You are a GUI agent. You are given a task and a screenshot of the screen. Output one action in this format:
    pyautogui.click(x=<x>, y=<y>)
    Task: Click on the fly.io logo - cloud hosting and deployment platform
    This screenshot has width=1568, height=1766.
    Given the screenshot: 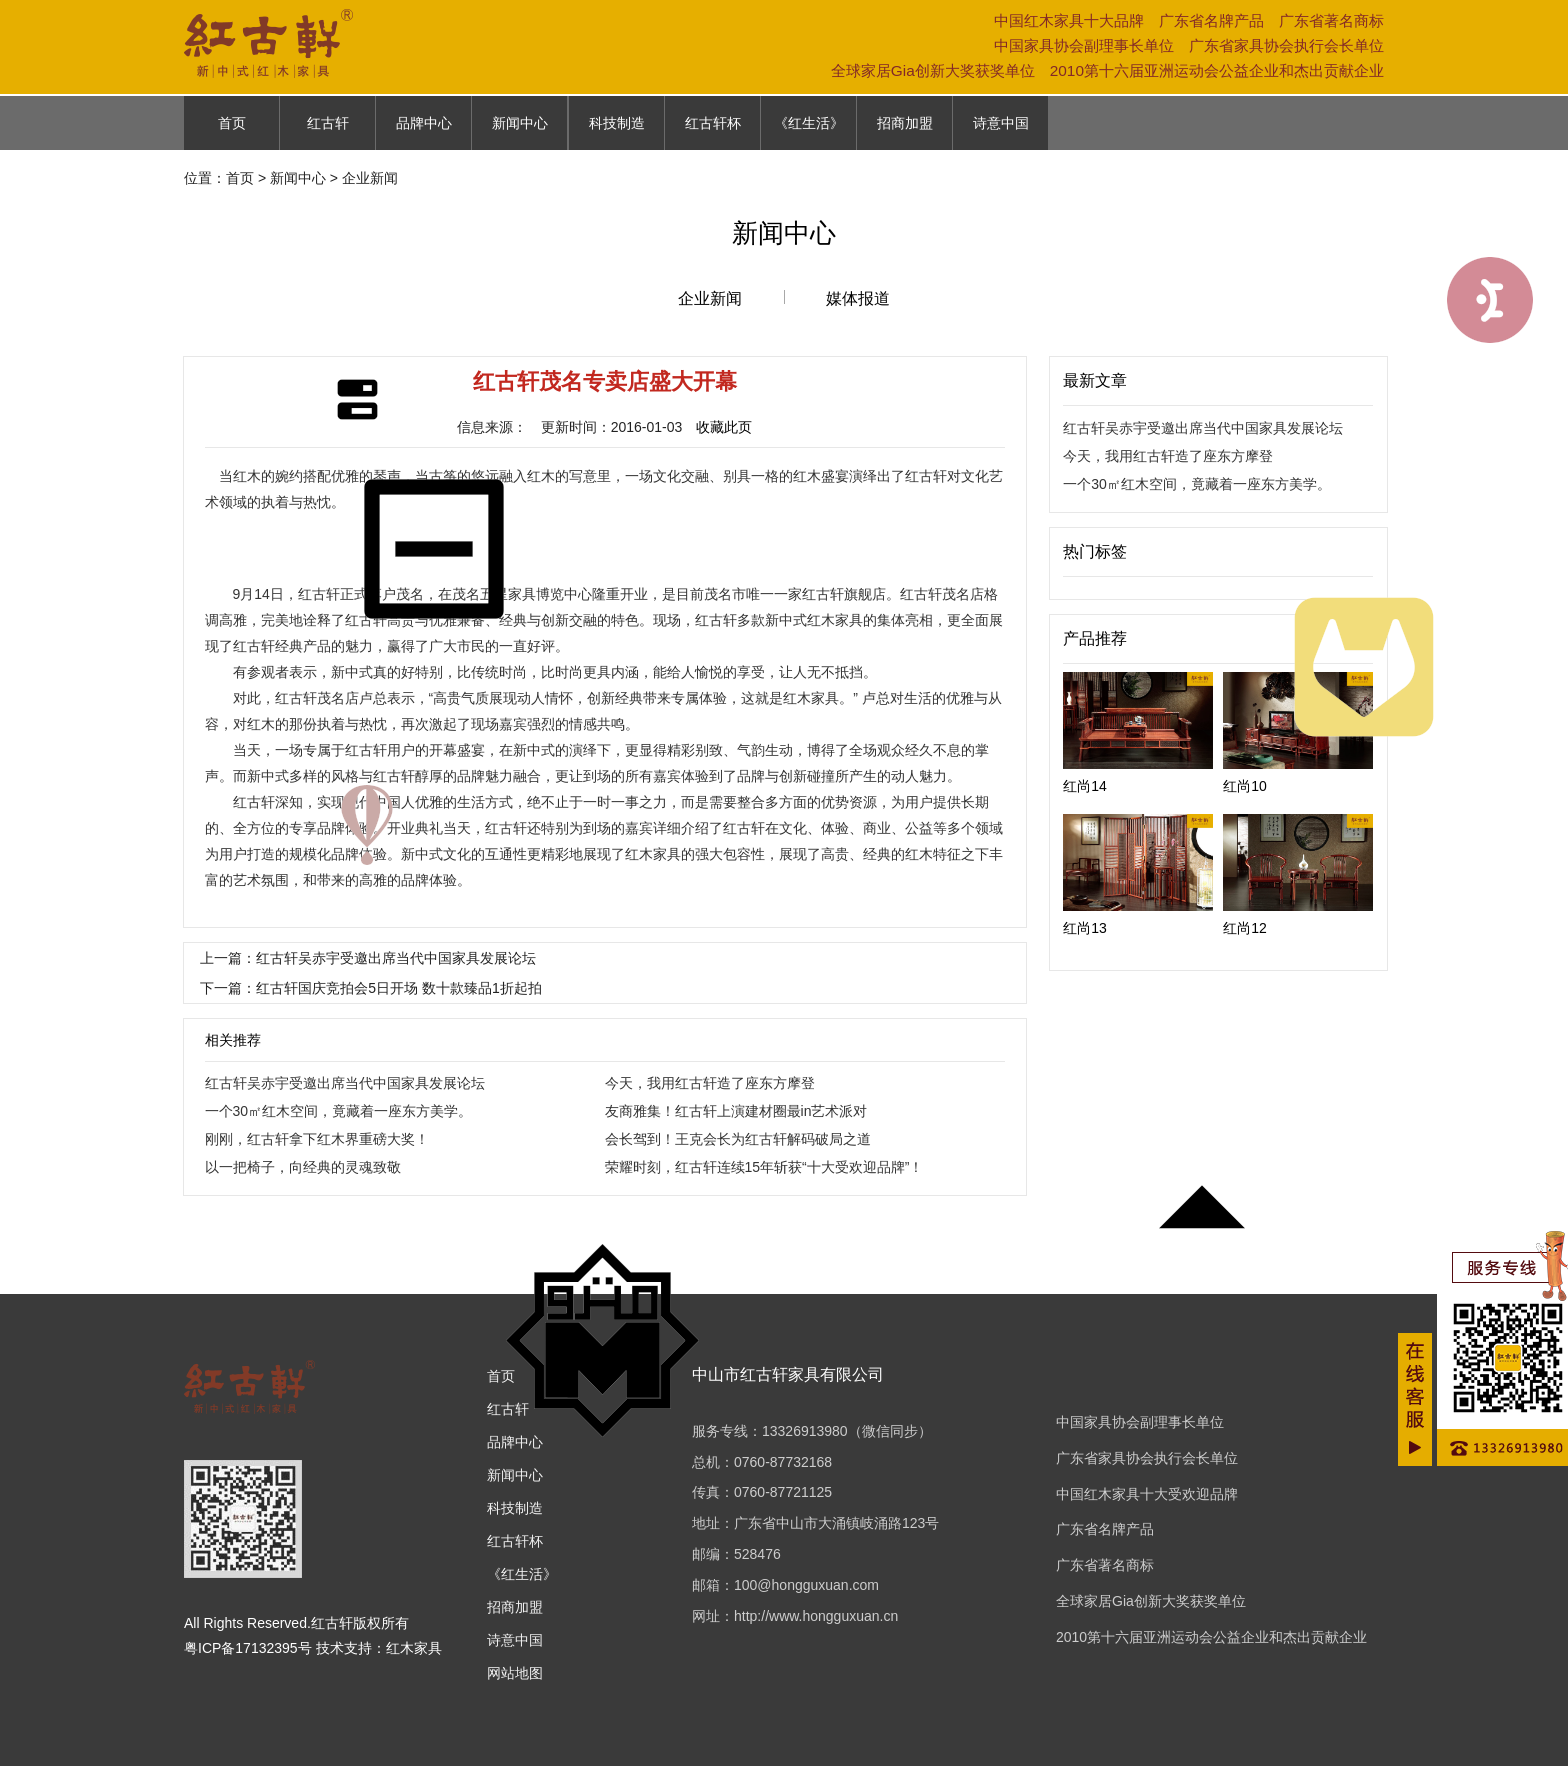 What is the action you would take?
    pyautogui.click(x=367, y=825)
    